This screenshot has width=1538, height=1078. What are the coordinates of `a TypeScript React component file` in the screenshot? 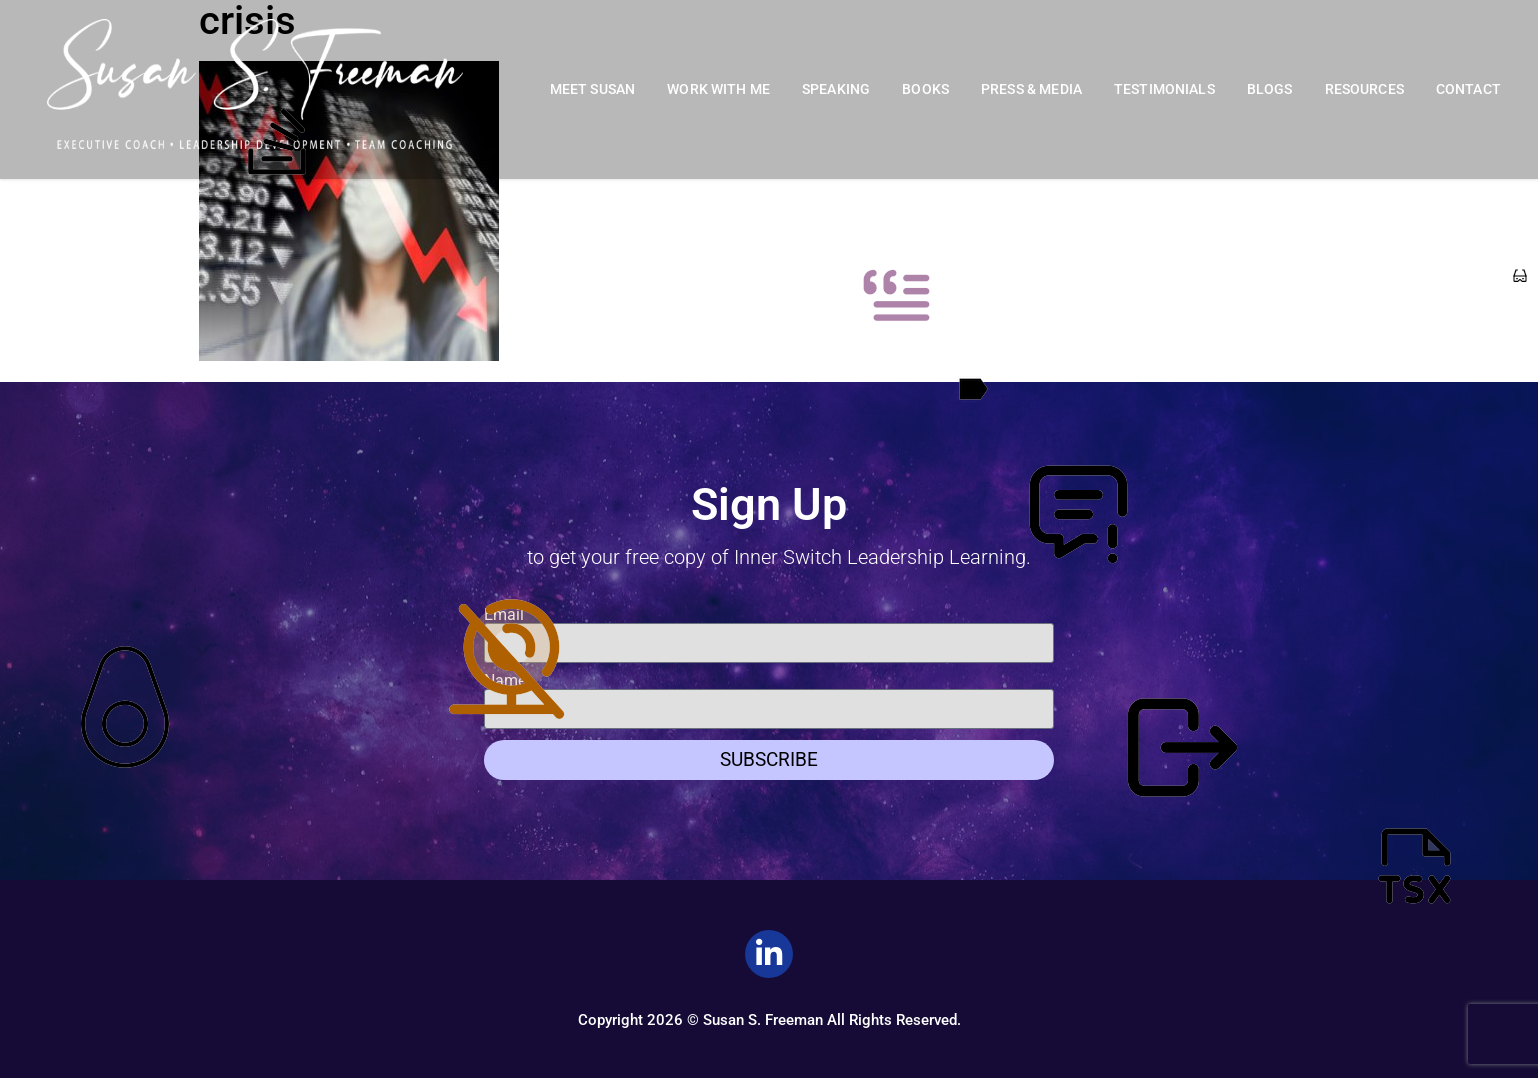 It's located at (1416, 869).